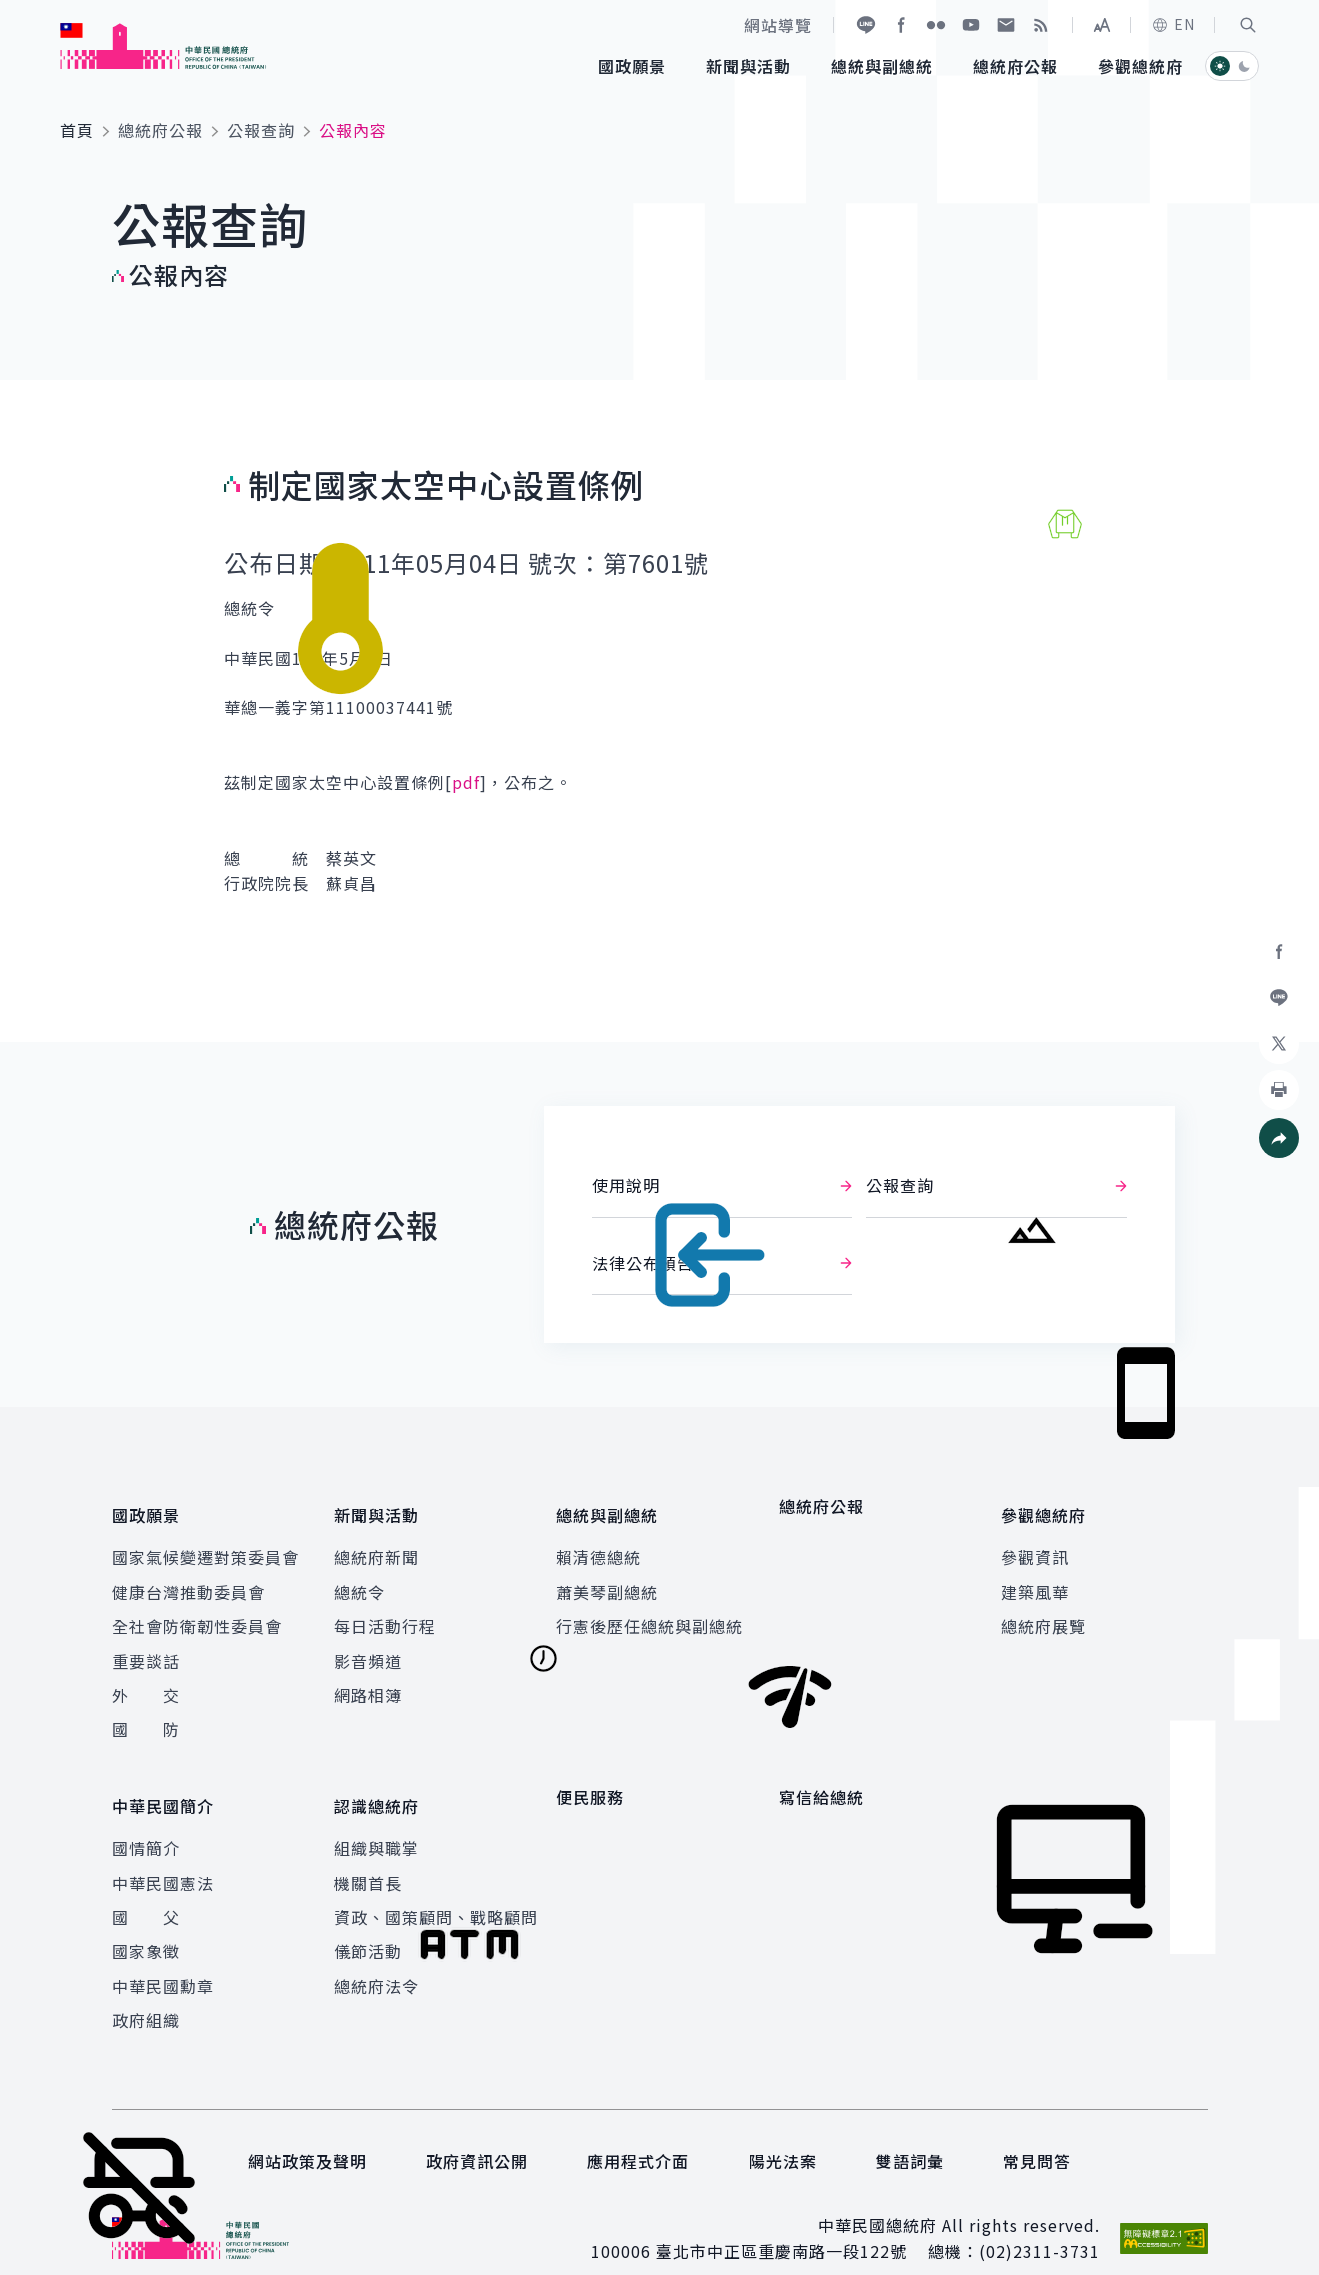 This screenshot has width=1319, height=2275. I want to click on view on mobile device, so click(1146, 1393).